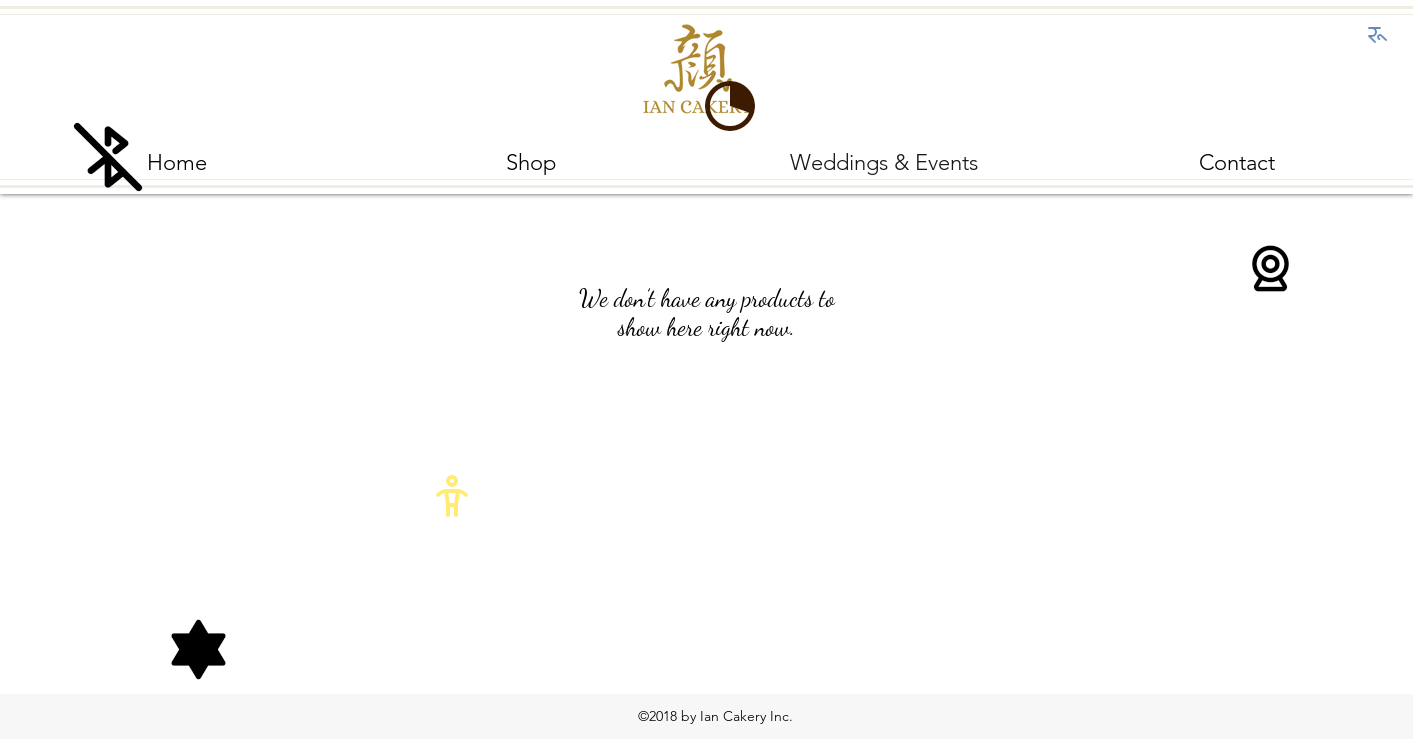 This screenshot has height=739, width=1413. What do you see at coordinates (452, 497) in the screenshot?
I see `view male user profile` at bounding box center [452, 497].